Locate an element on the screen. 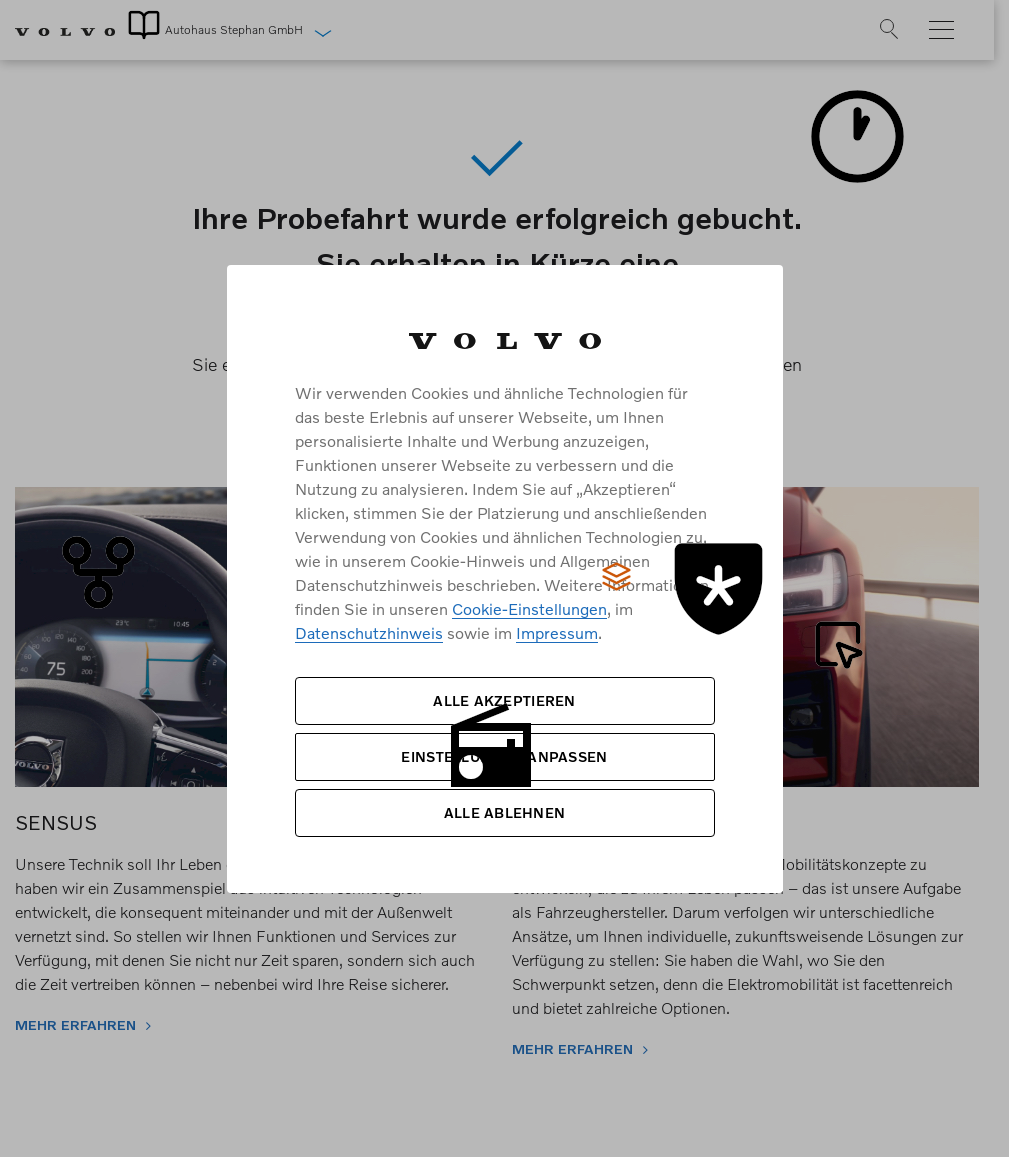 This screenshot has width=1009, height=1157. view or manage layers is located at coordinates (616, 576).